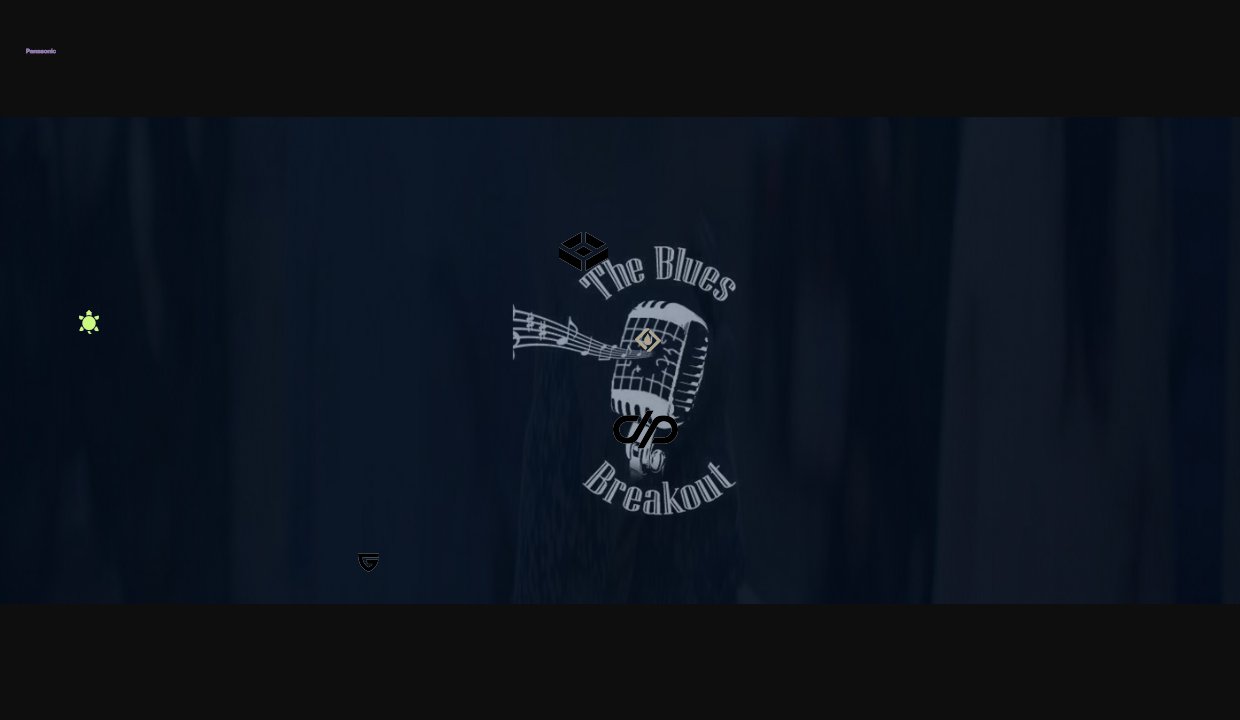 The height and width of the screenshot is (720, 1240). I want to click on open the Guilded app, so click(368, 562).